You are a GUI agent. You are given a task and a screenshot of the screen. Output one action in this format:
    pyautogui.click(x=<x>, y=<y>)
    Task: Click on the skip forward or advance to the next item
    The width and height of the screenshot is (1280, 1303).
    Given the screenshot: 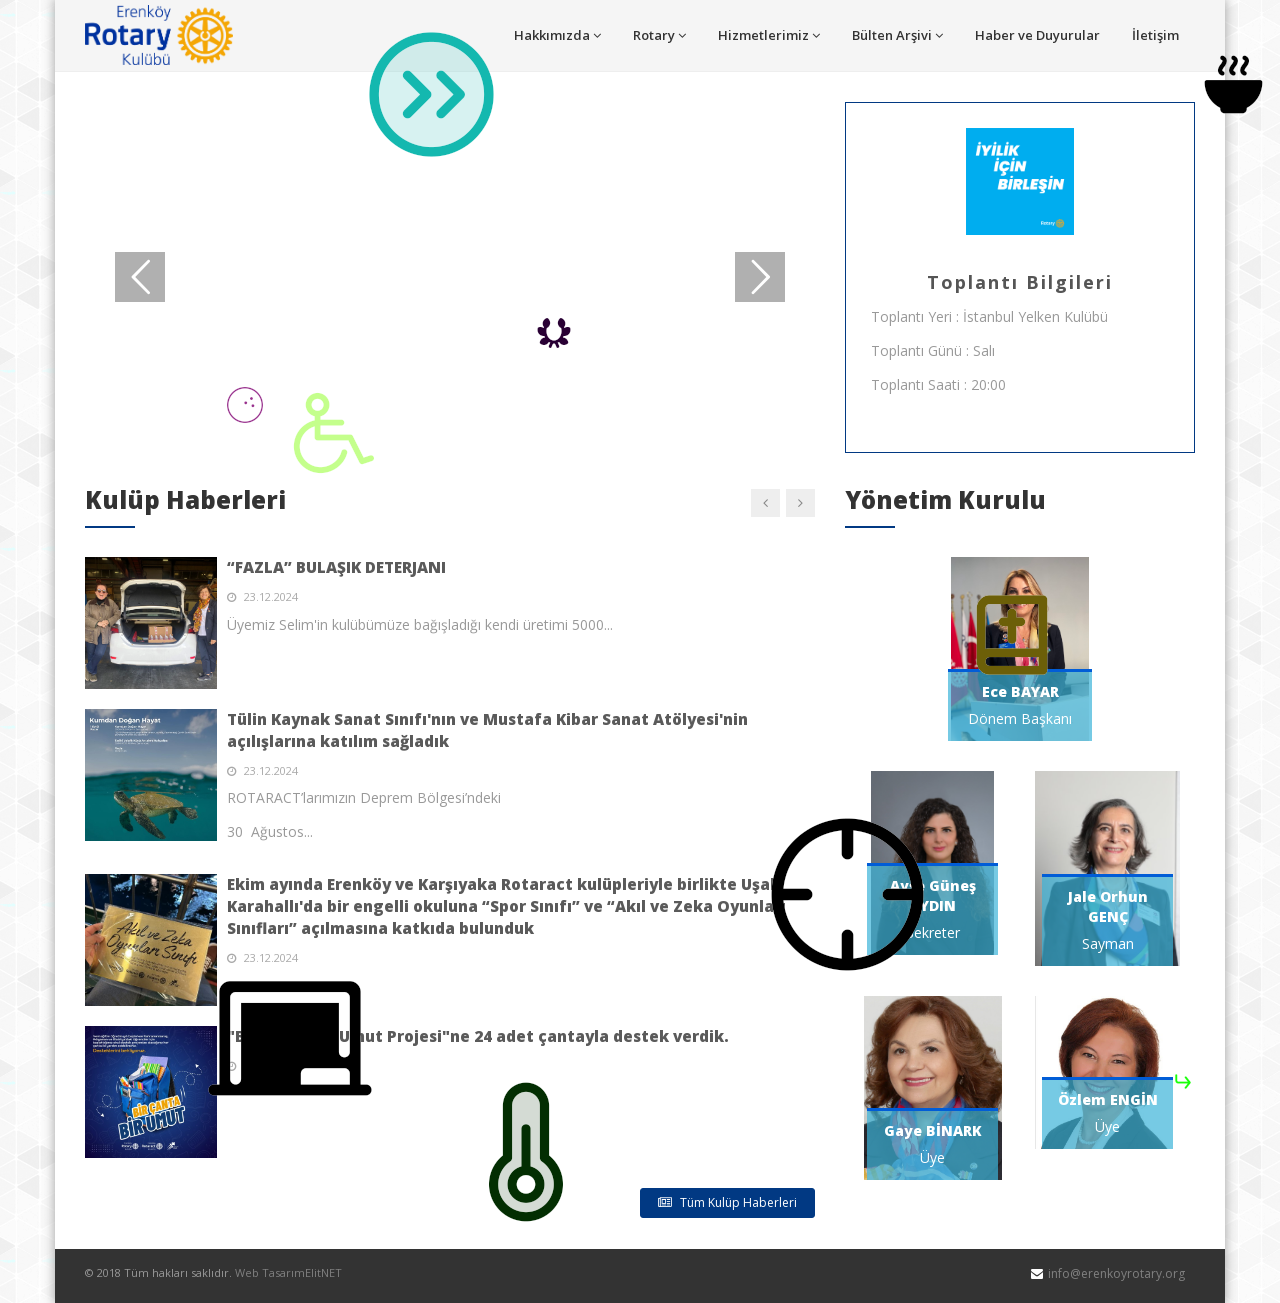 What is the action you would take?
    pyautogui.click(x=431, y=94)
    